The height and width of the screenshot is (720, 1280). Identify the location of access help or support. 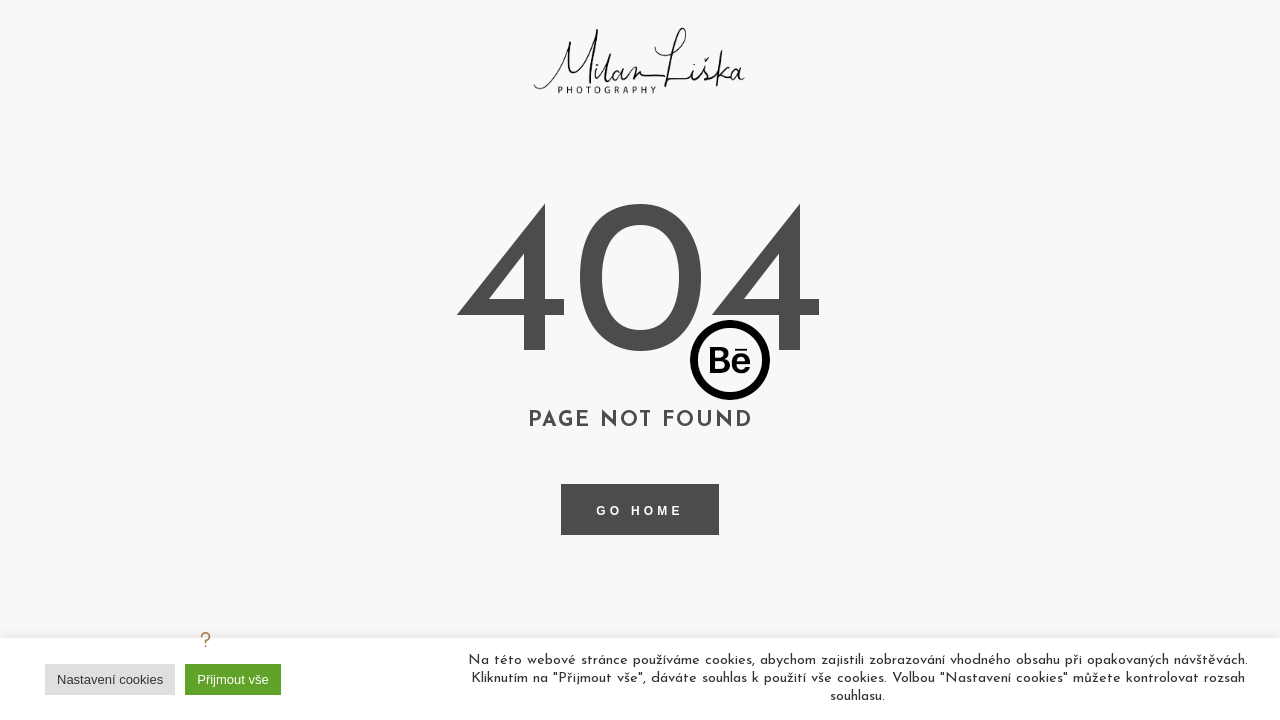
(205, 639).